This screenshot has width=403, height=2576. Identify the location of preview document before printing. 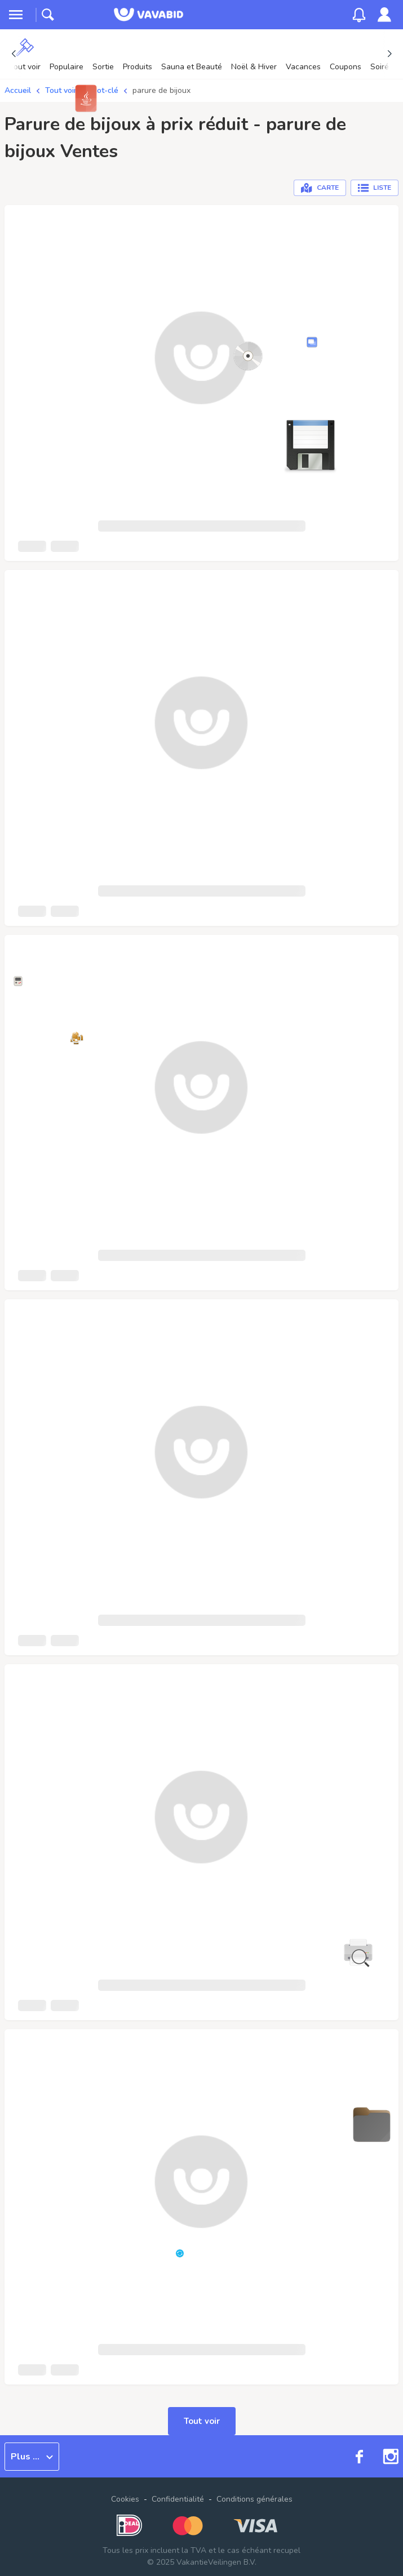
(358, 1952).